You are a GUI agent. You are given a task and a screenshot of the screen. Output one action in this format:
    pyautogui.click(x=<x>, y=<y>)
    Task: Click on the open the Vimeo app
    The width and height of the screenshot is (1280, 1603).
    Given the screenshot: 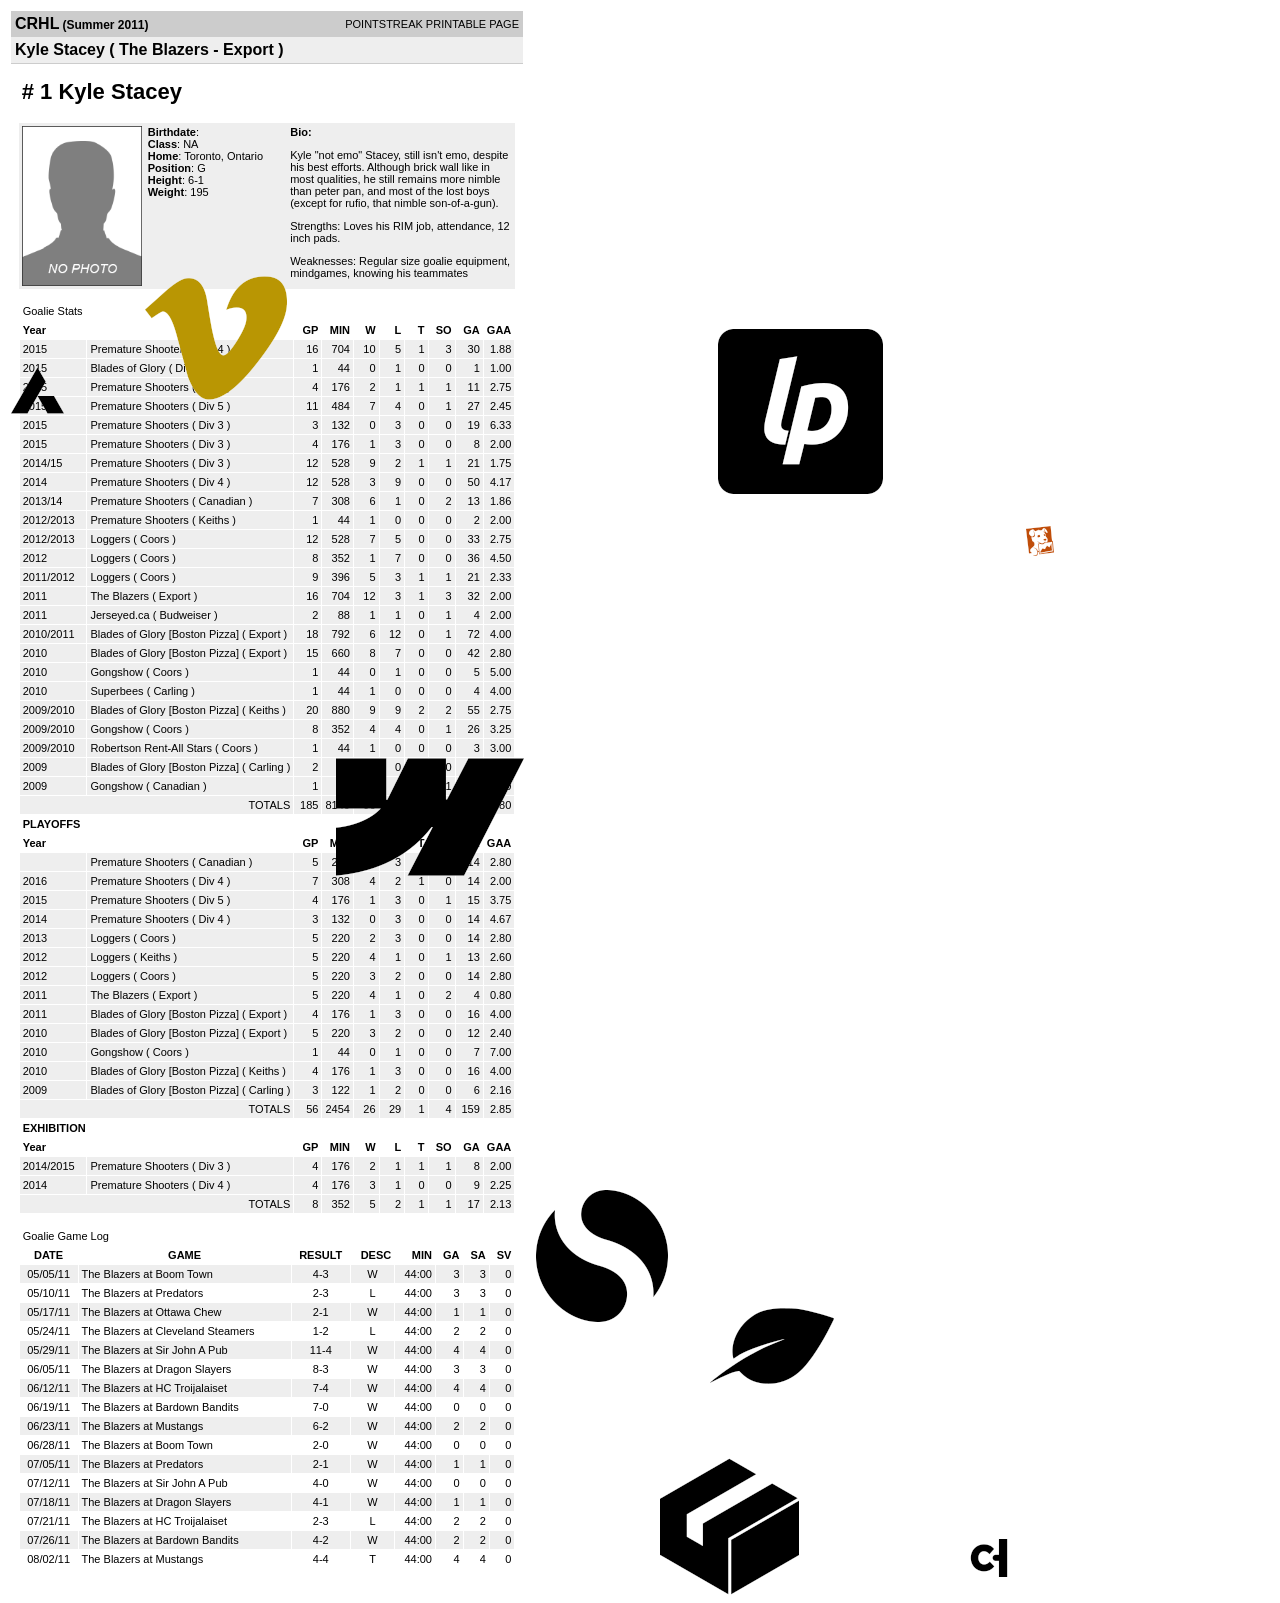 What is the action you would take?
    pyautogui.click(x=216, y=338)
    